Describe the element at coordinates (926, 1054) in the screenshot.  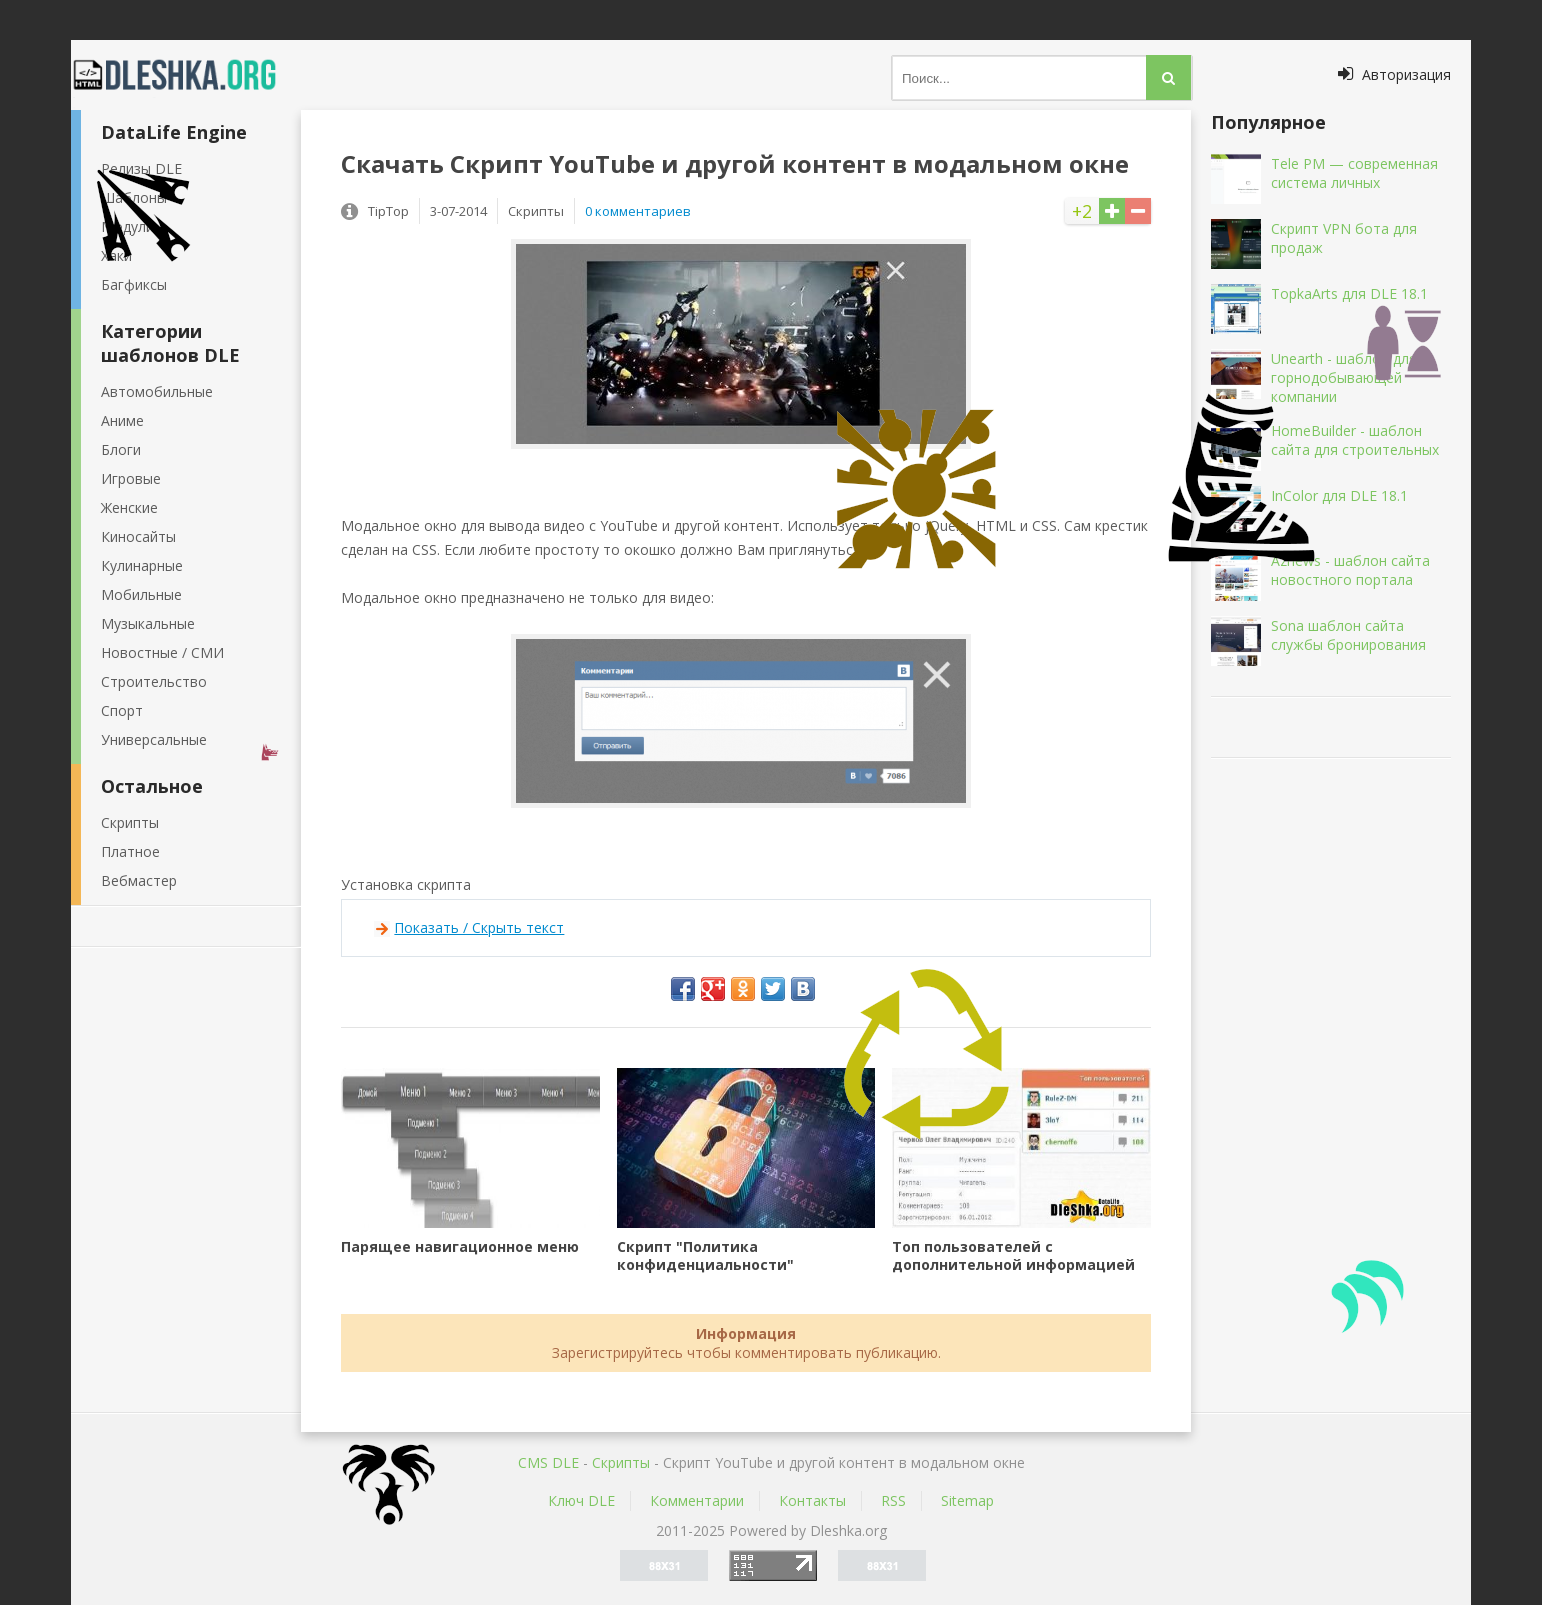
I see `recycle or dispose of item responsibly` at that location.